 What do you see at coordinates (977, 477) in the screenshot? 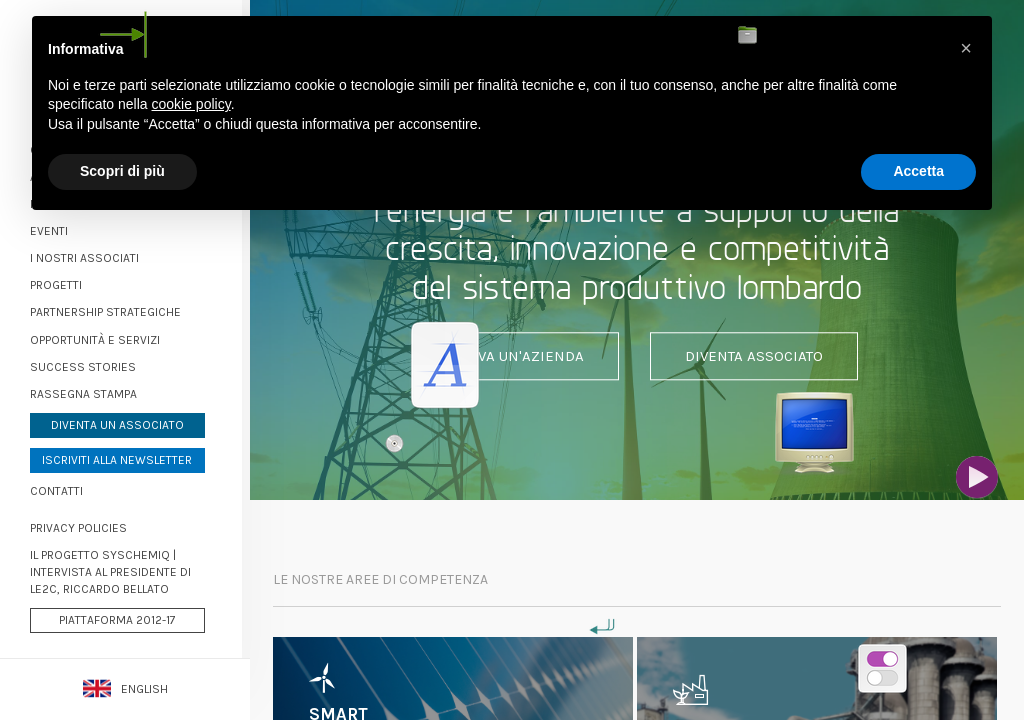
I see `indicates video content or media files` at bounding box center [977, 477].